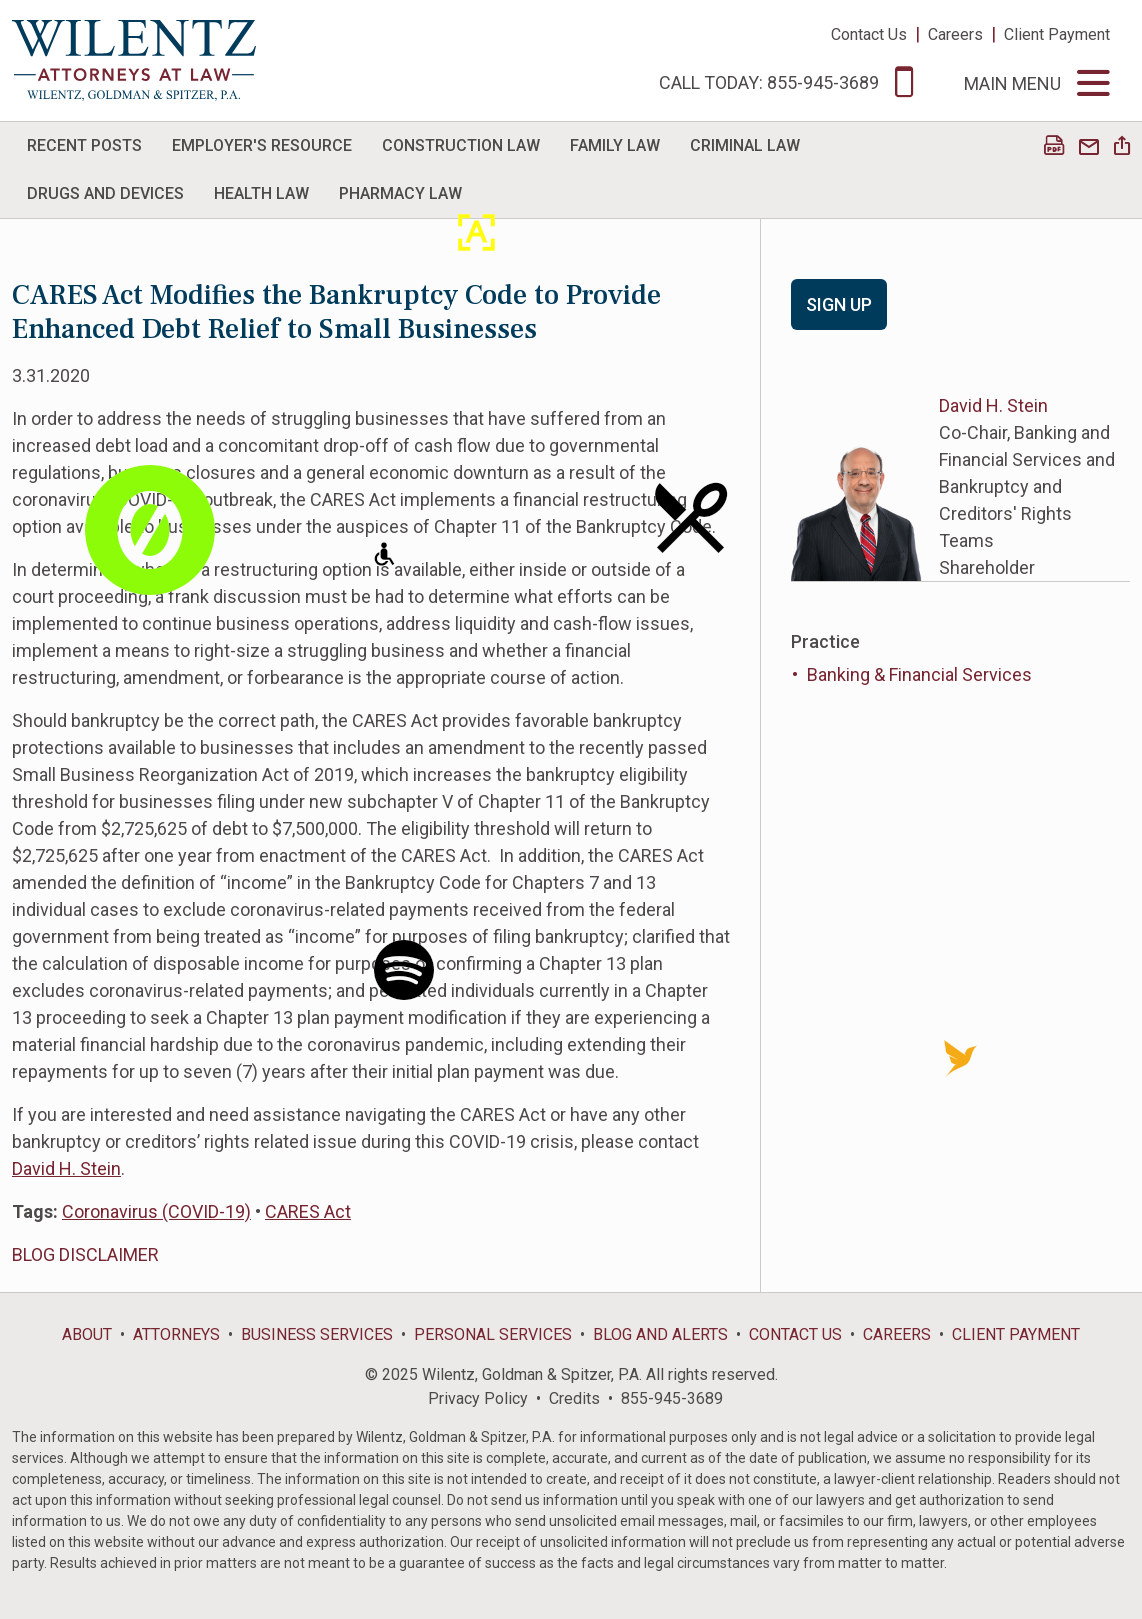 This screenshot has height=1619, width=1142. Describe the element at coordinates (690, 515) in the screenshot. I see `browse nearby restaurants` at that location.